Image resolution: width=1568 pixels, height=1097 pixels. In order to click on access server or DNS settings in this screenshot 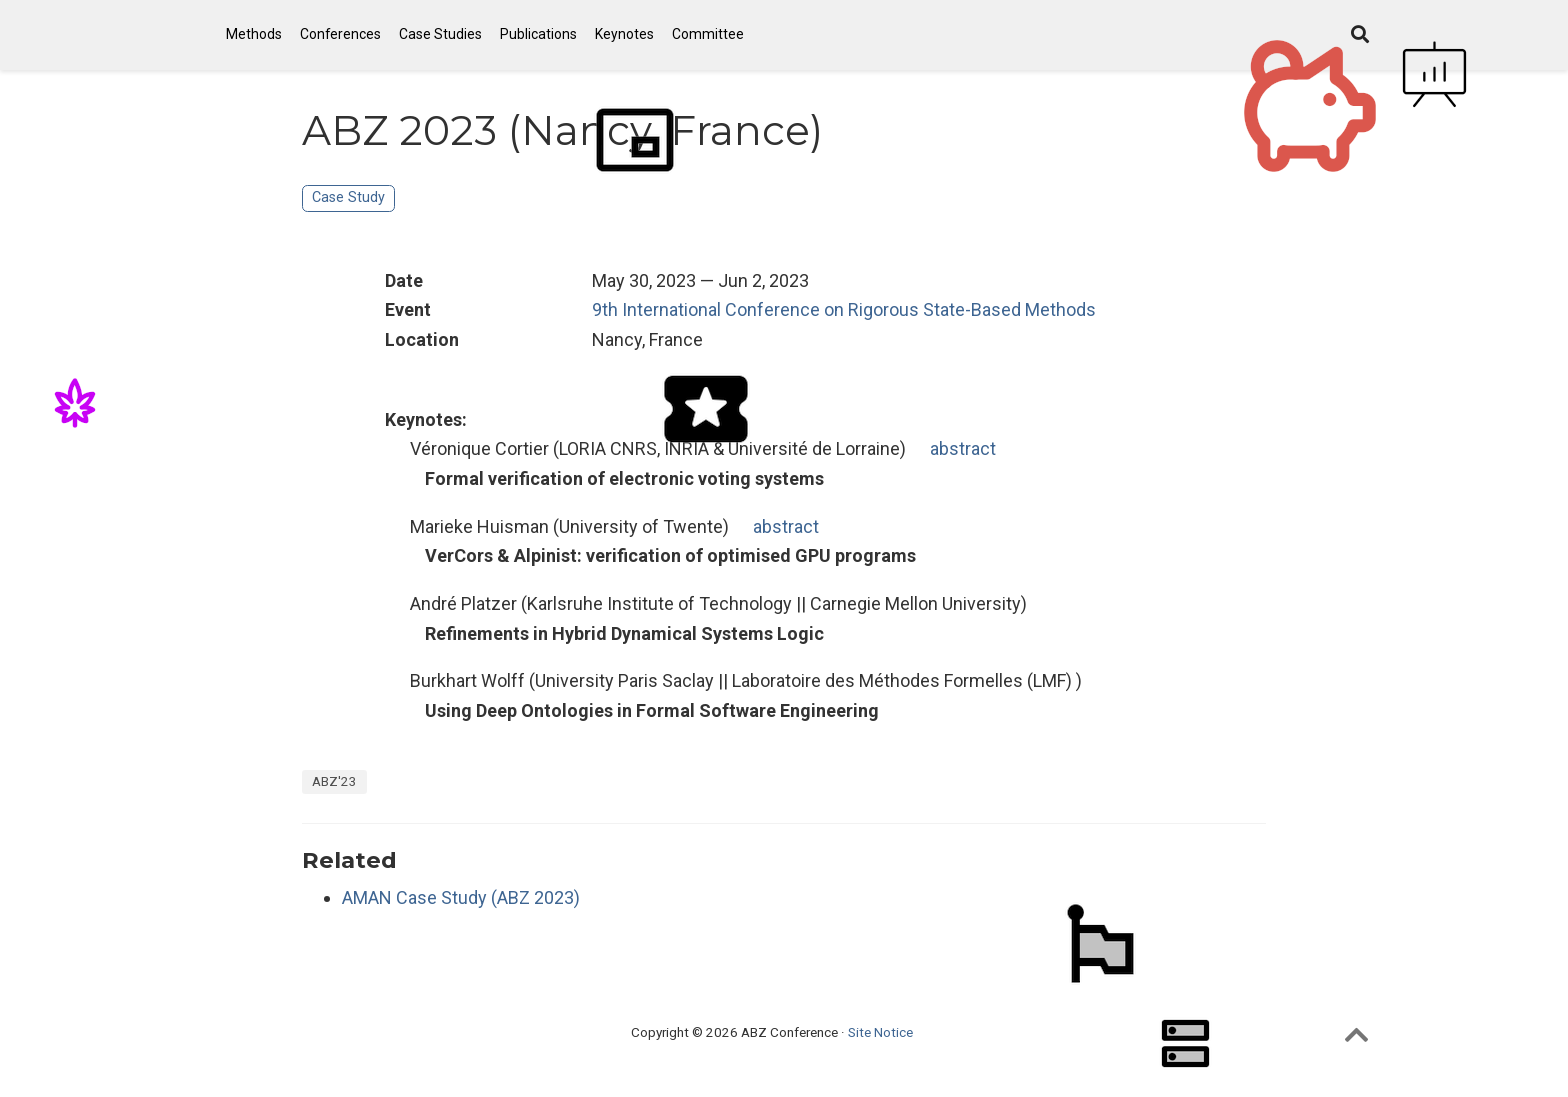, I will do `click(1185, 1043)`.